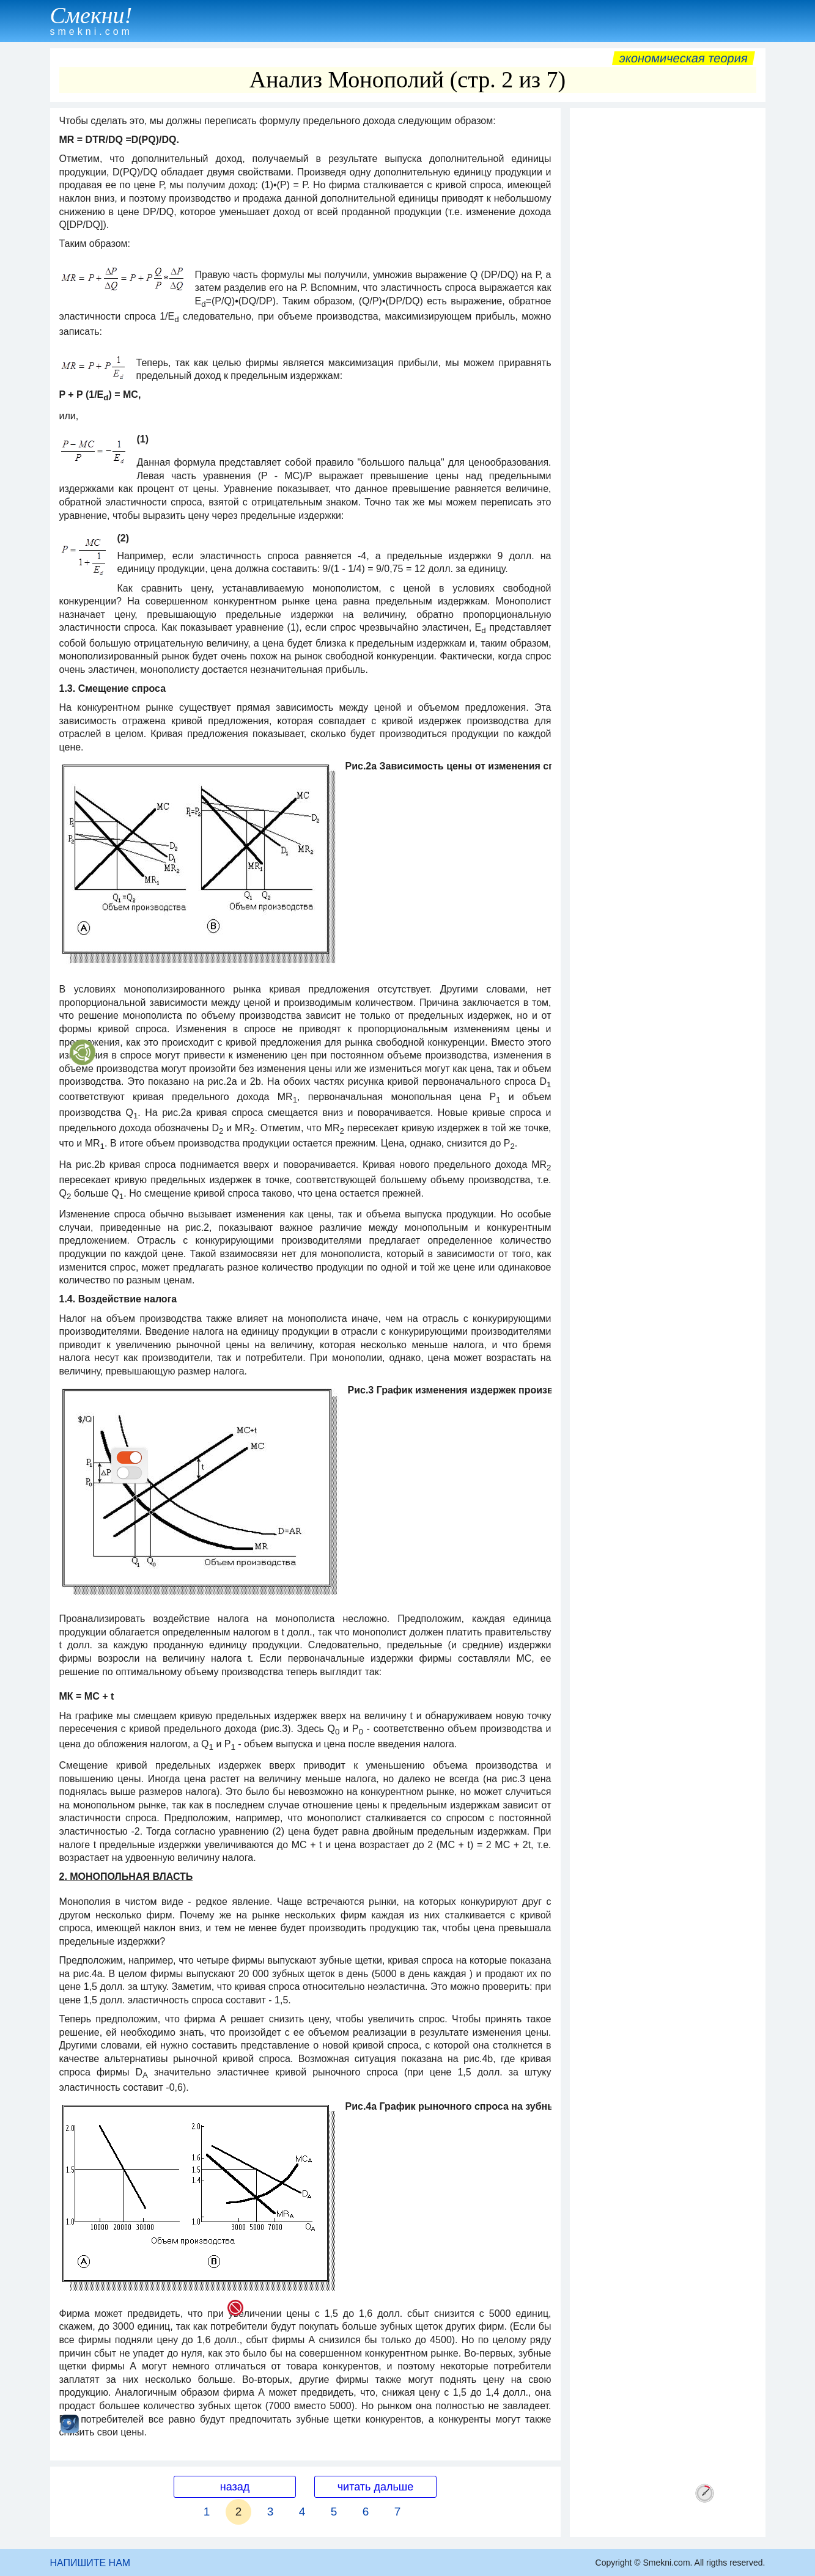 This screenshot has width=815, height=2576. What do you see at coordinates (704, 2493) in the screenshot?
I see `open sysprof system profiler` at bounding box center [704, 2493].